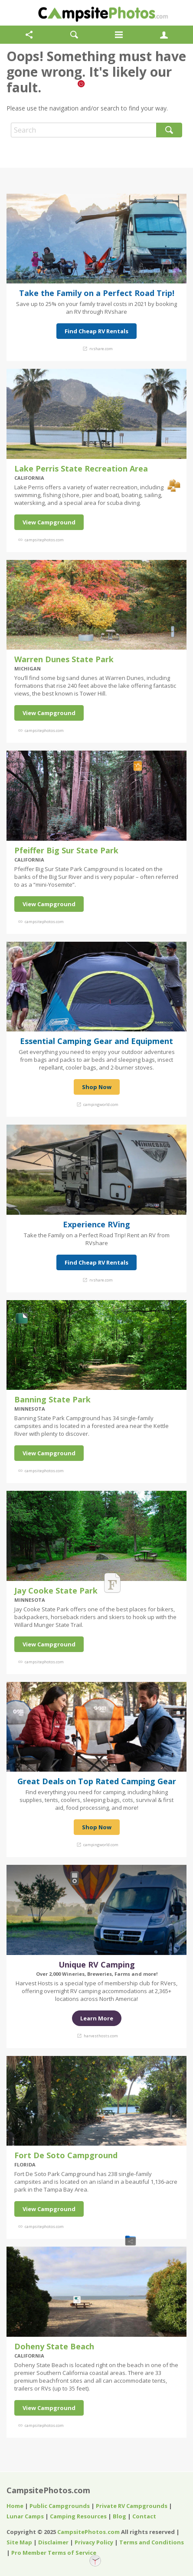  Describe the element at coordinates (137, 766) in the screenshot. I see `a VirtualBox OVF virtual machine file` at that location.